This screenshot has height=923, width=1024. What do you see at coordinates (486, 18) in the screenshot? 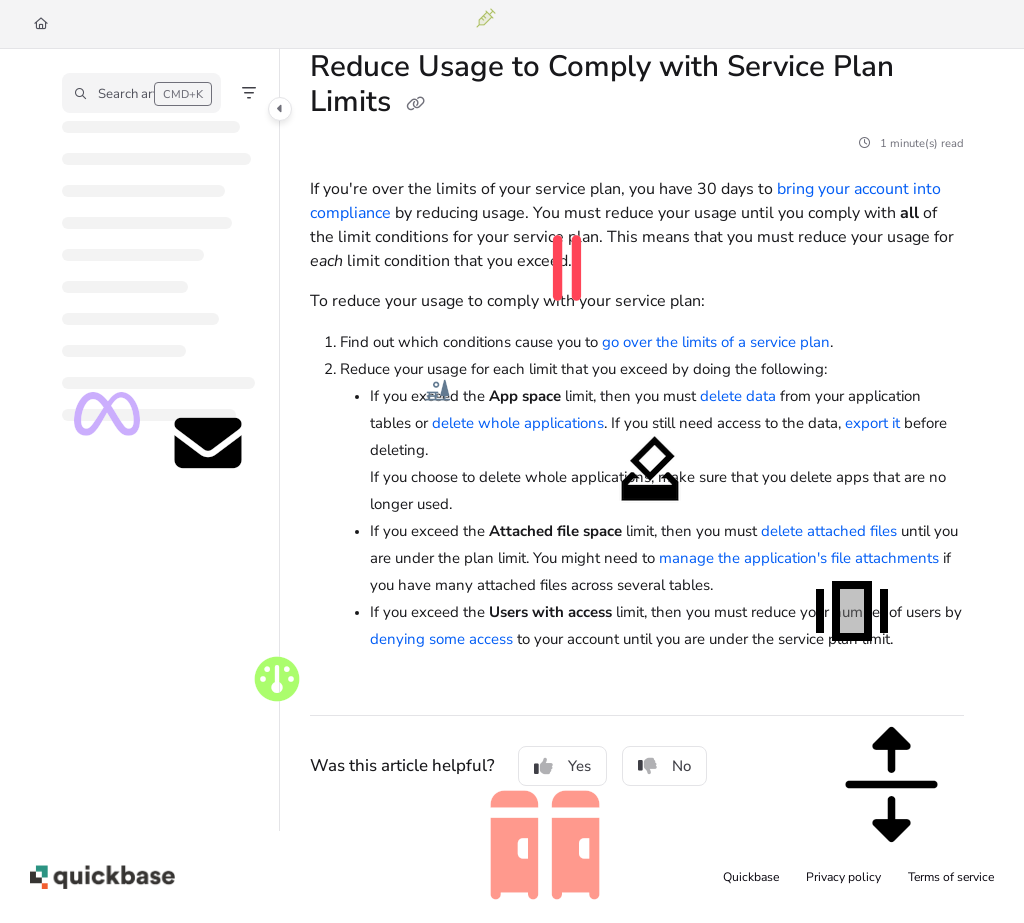
I see `access vaccination or medical records` at bounding box center [486, 18].